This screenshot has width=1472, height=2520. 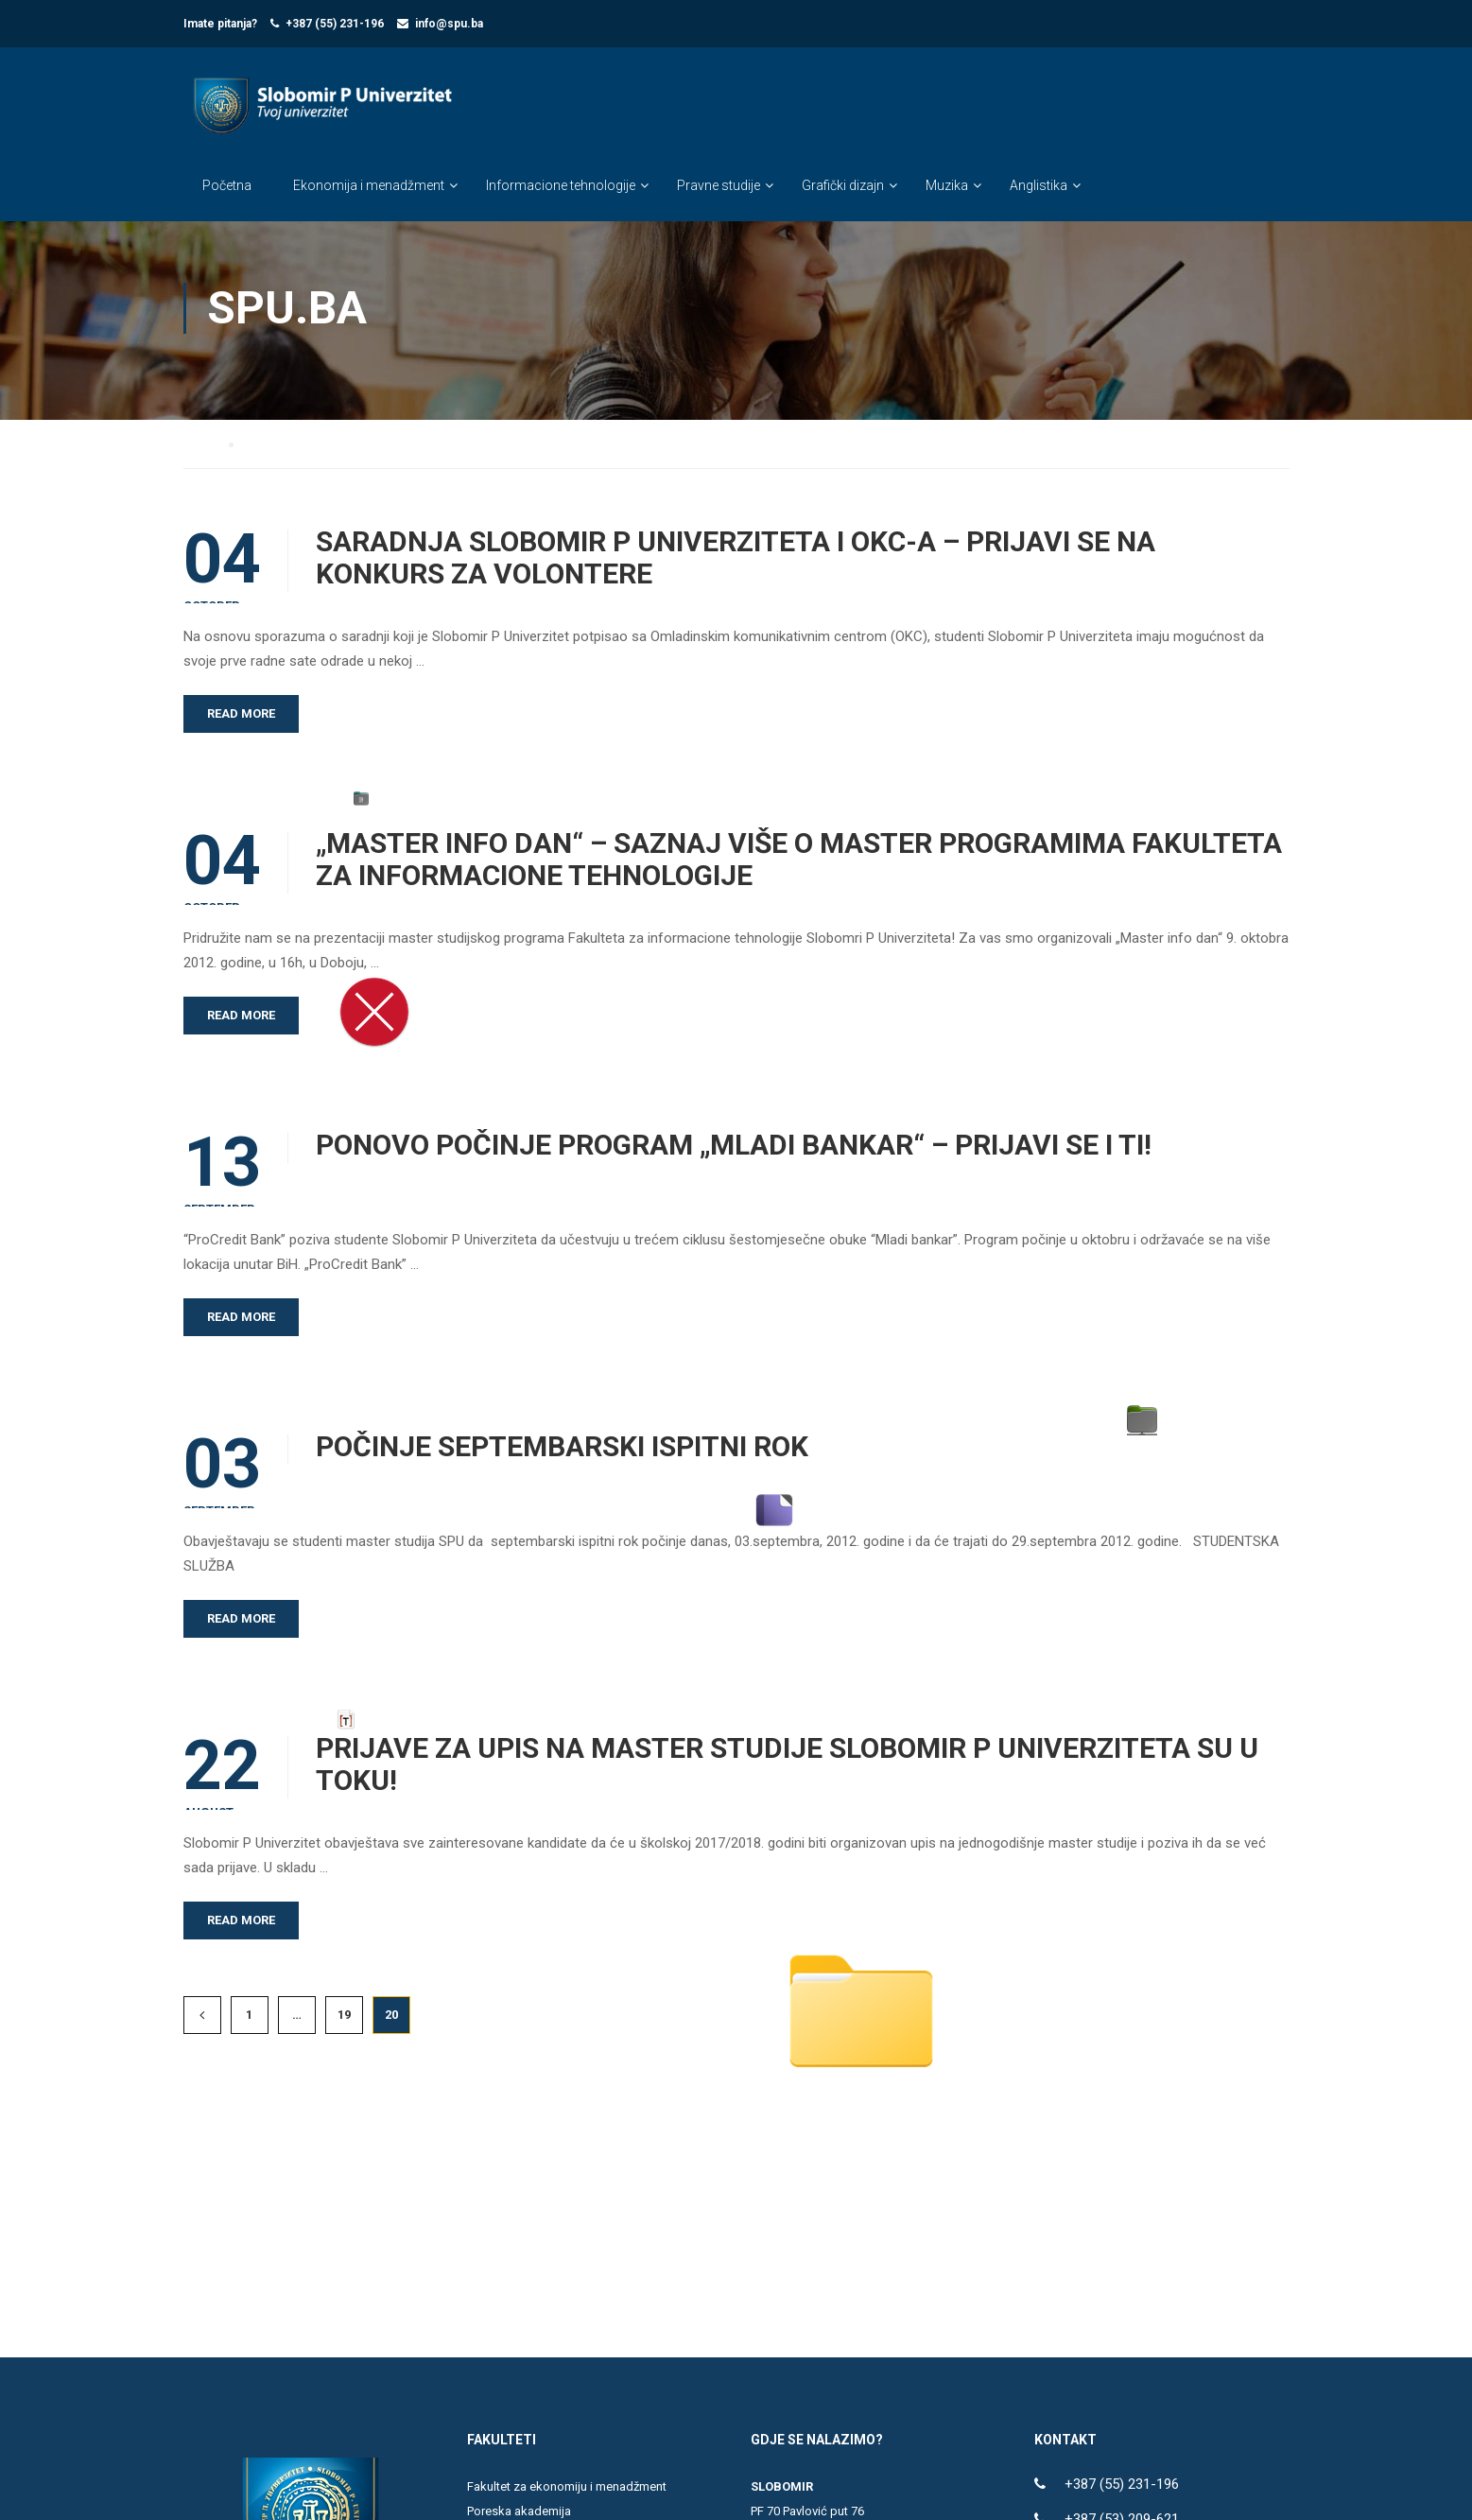 I want to click on change desktop wallpaper settings, so click(x=774, y=1509).